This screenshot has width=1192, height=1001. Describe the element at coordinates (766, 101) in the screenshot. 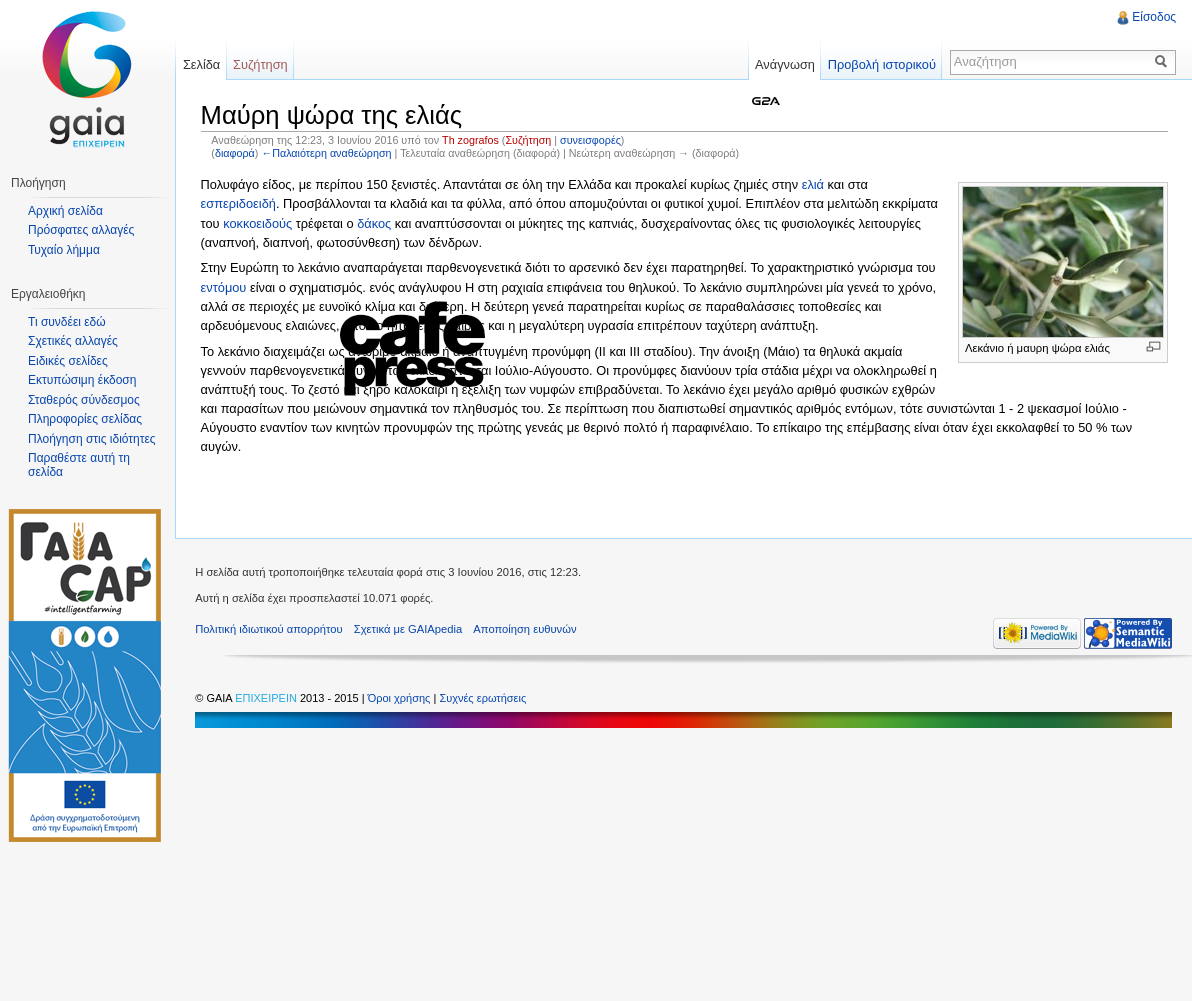

I see `visit the G2A gaming marketplace` at that location.